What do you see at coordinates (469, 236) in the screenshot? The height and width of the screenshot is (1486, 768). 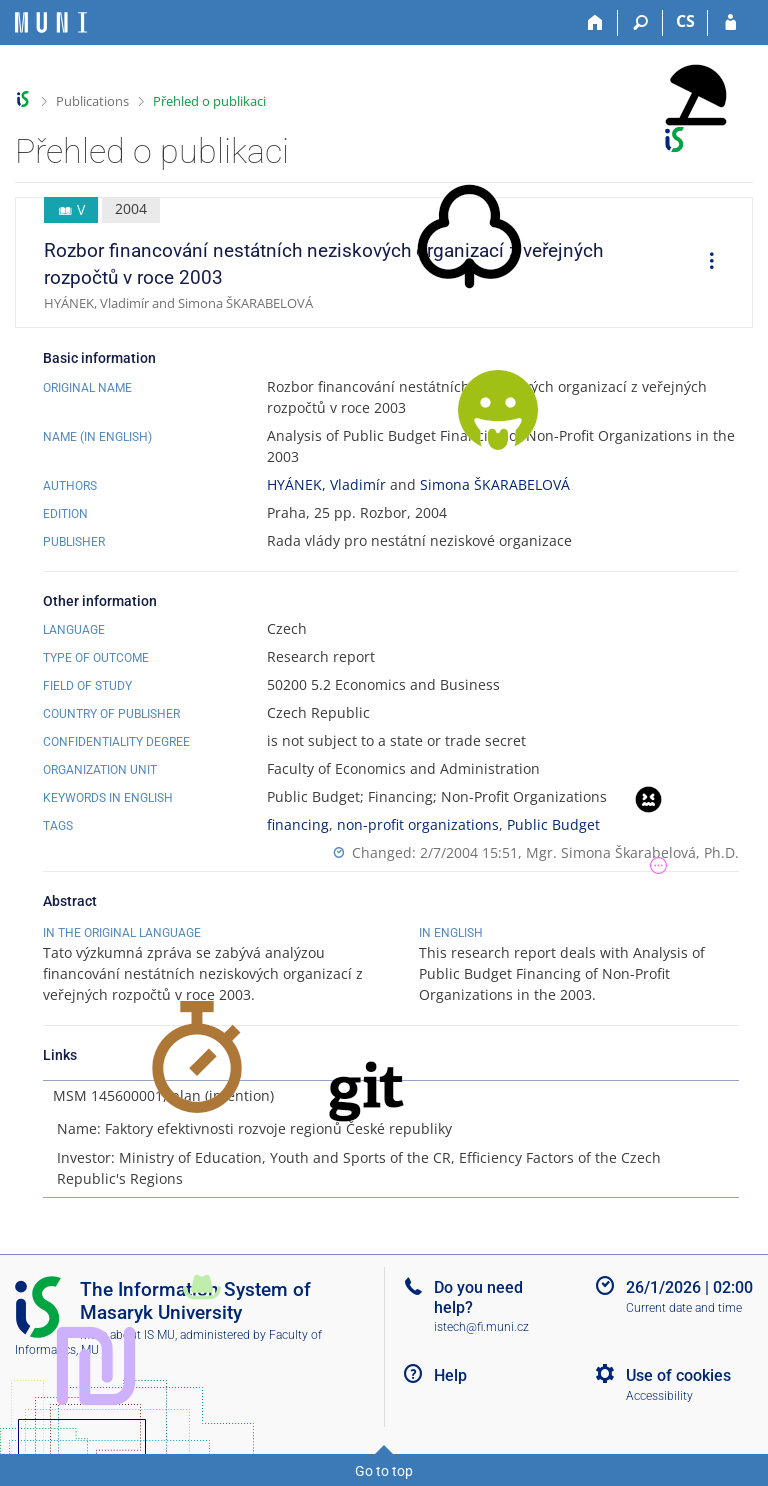 I see `playing card suit symbol for clubs` at bounding box center [469, 236].